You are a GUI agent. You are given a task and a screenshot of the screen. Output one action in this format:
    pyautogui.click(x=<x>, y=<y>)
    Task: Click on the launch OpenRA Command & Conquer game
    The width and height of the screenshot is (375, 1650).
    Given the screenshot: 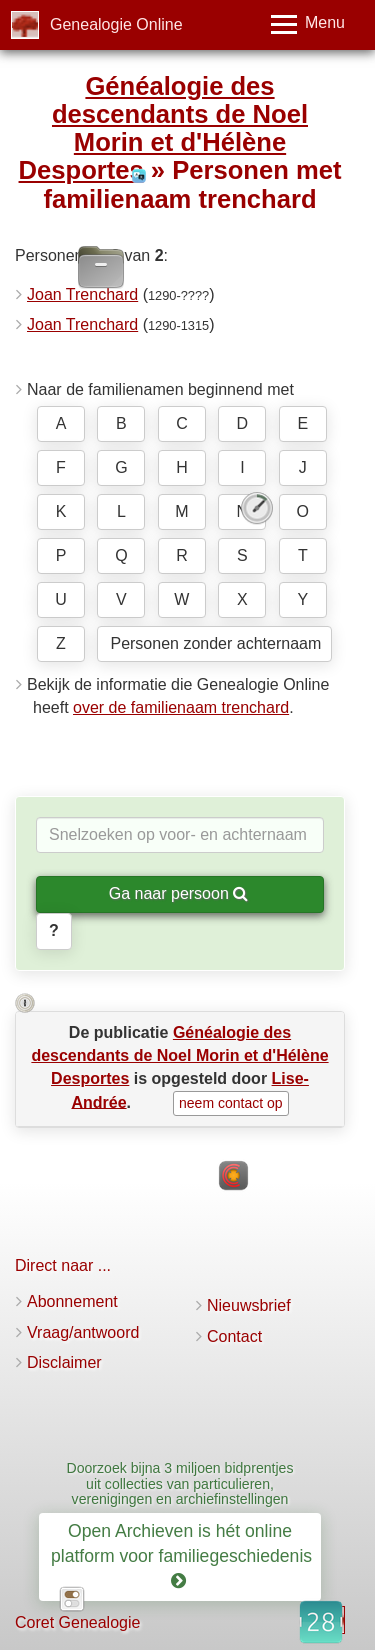 What is the action you would take?
    pyautogui.click(x=233, y=1175)
    